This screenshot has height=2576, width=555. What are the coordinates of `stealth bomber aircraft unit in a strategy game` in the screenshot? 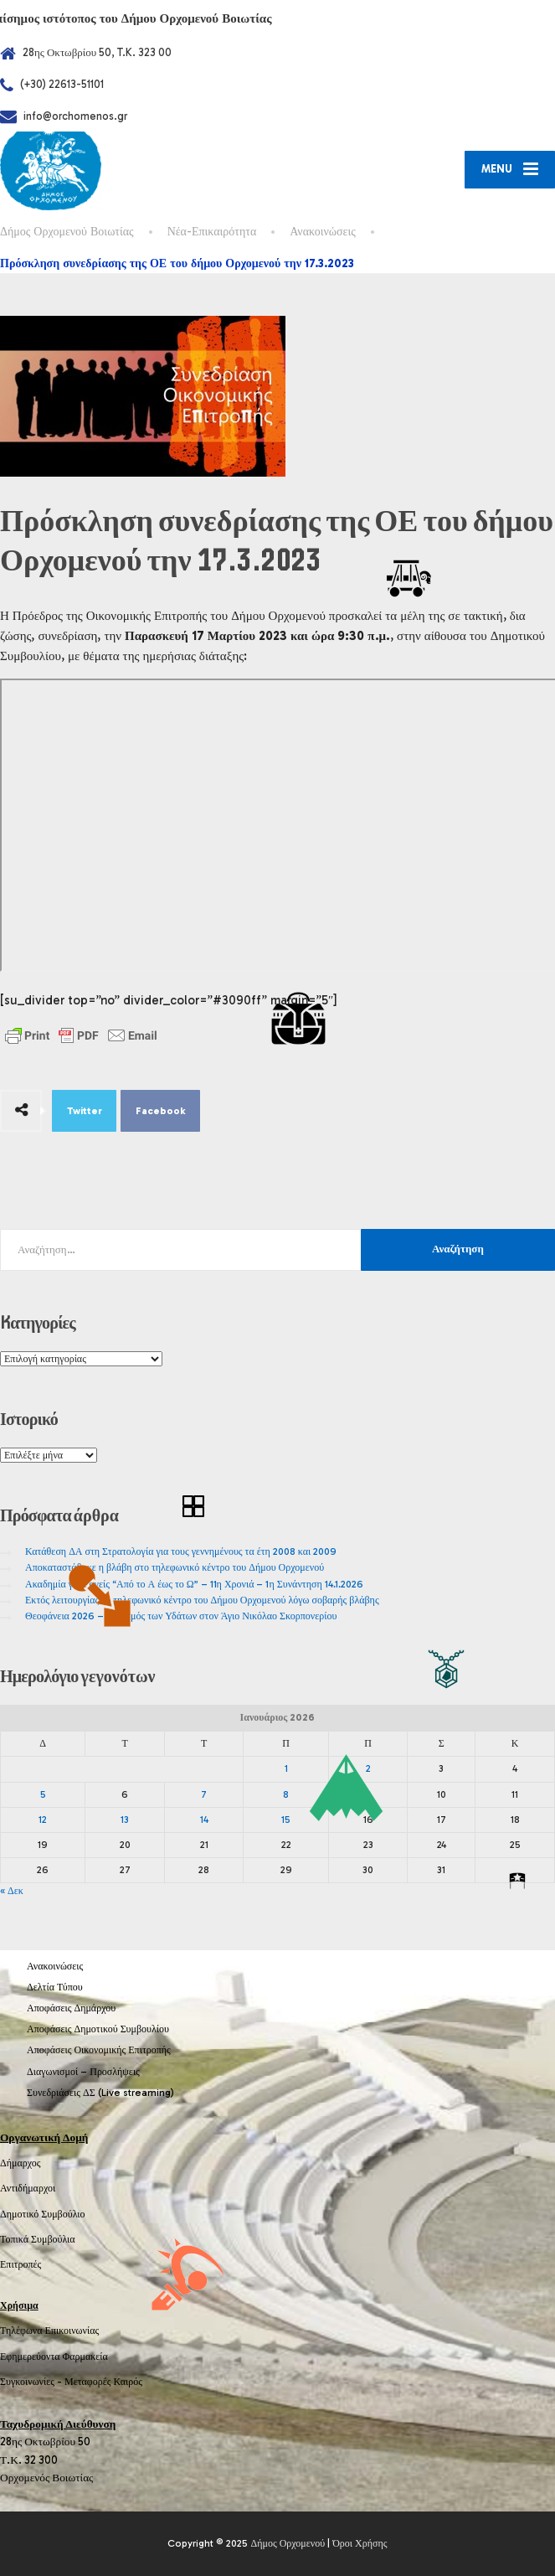 It's located at (346, 1789).